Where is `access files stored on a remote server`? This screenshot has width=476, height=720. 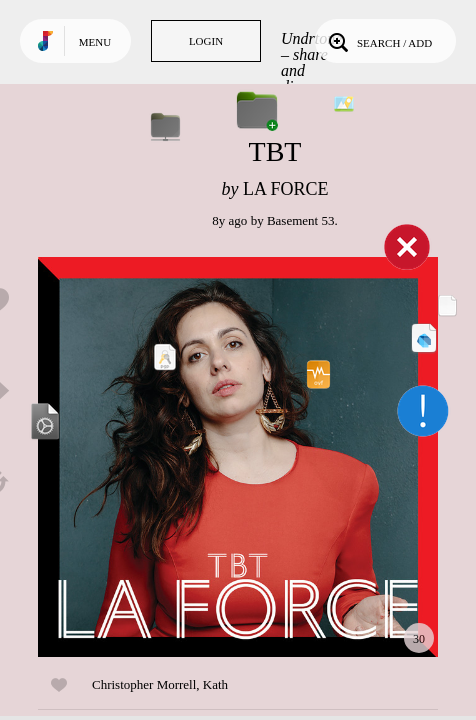
access files stored on a remote server is located at coordinates (165, 126).